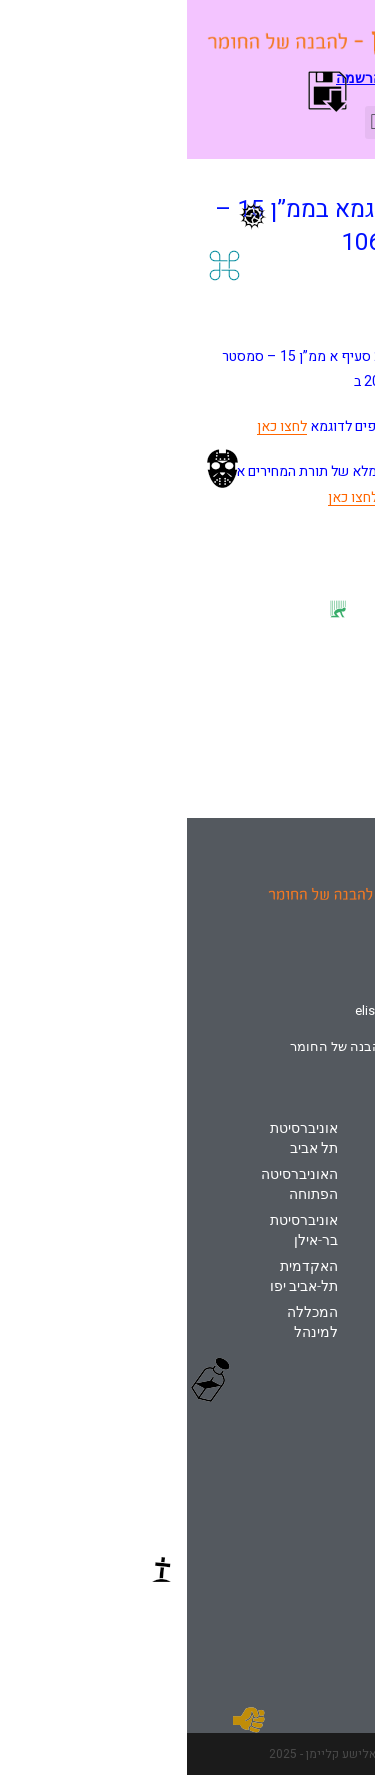 The image size is (375, 1775). What do you see at coordinates (161, 1569) in the screenshot?
I see `indicates a cemetery or graveyard location` at bounding box center [161, 1569].